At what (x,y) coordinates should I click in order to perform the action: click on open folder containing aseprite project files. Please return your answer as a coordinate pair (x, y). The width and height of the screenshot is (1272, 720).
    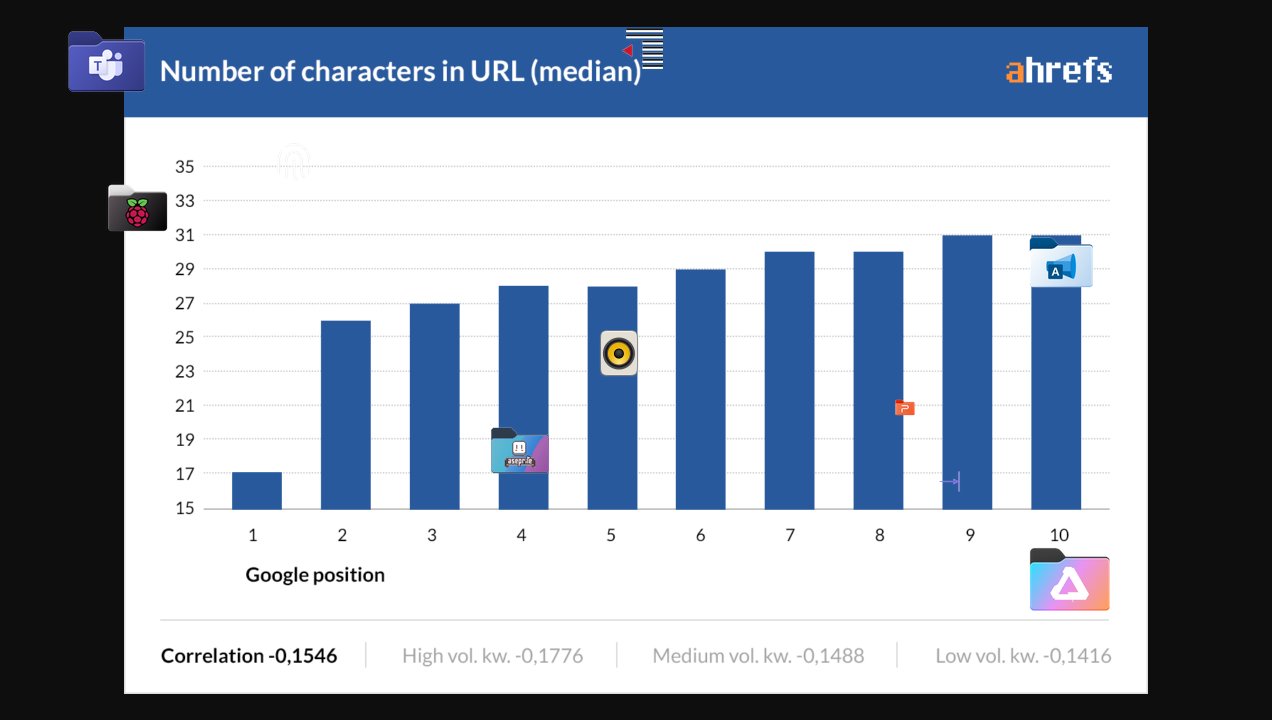
    Looking at the image, I should click on (520, 452).